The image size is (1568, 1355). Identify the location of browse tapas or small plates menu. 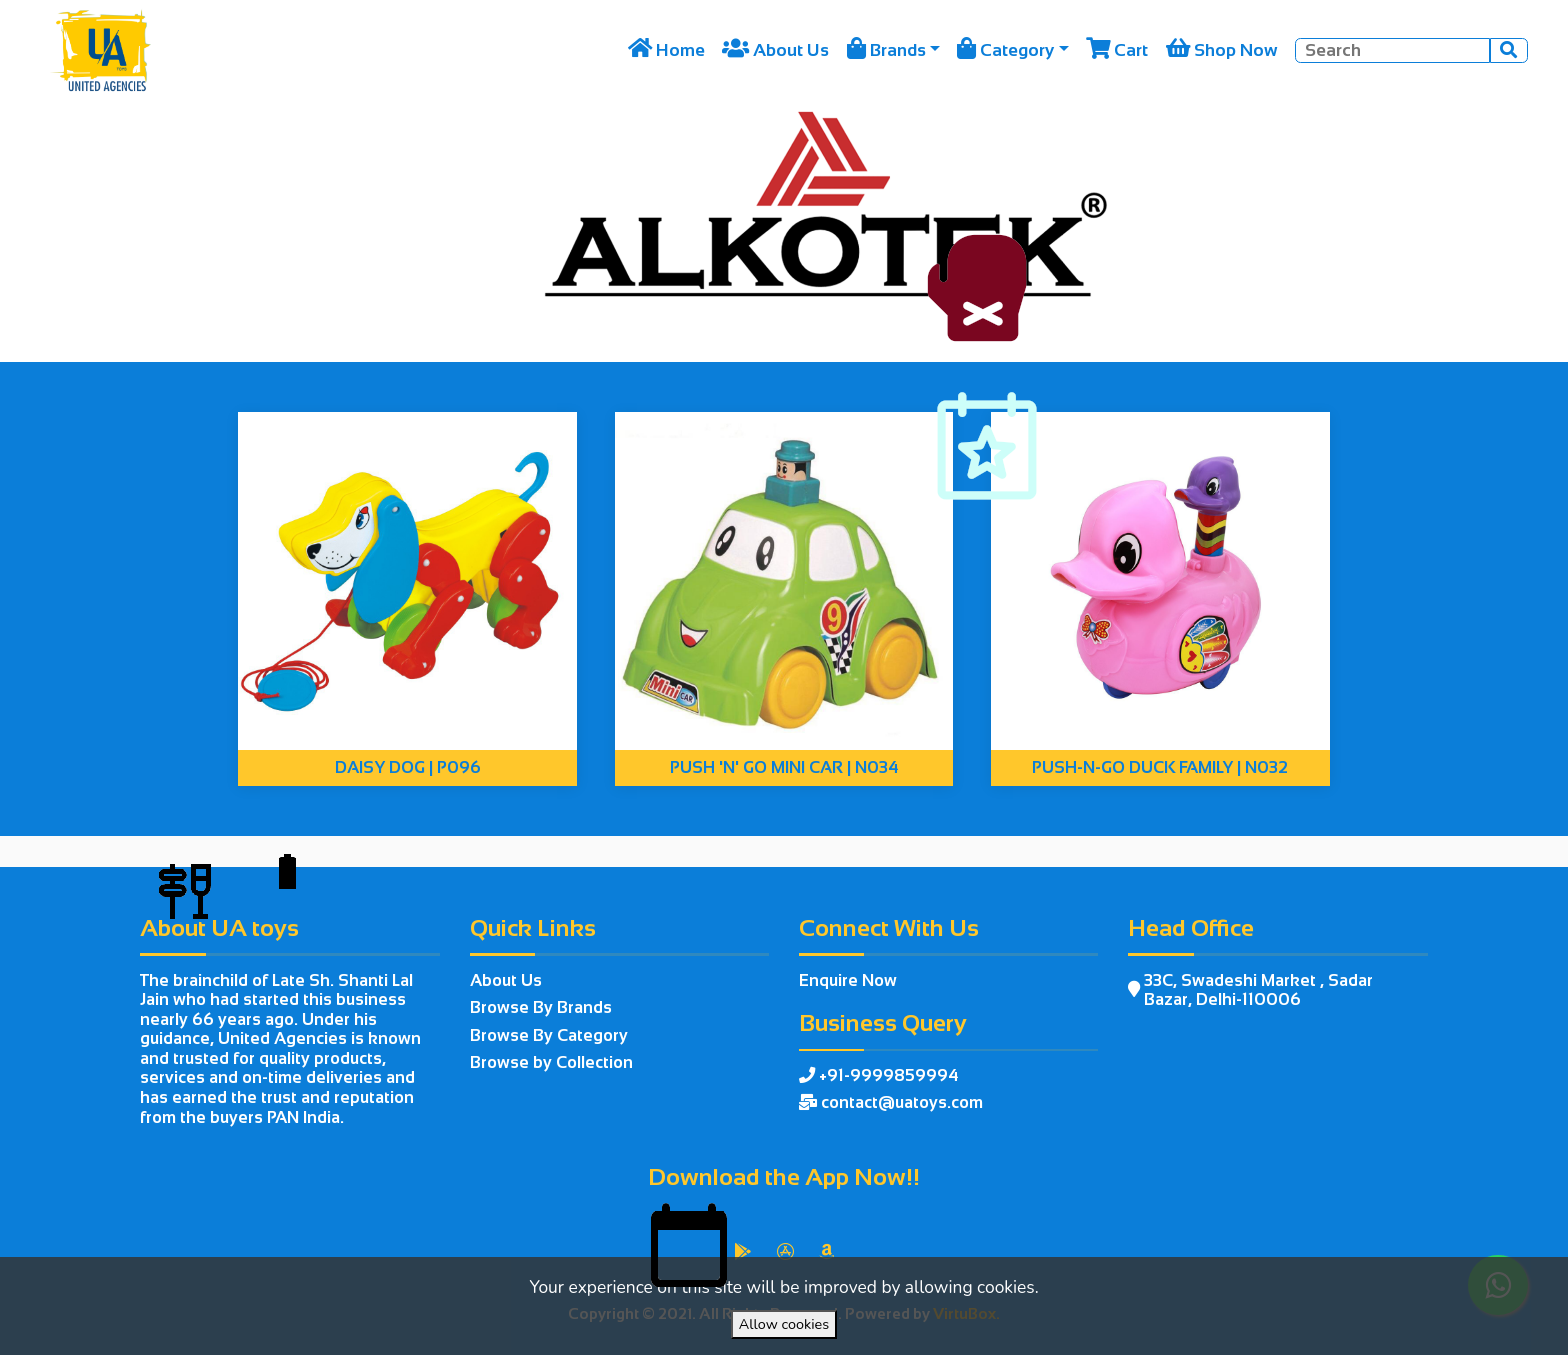
(185, 891).